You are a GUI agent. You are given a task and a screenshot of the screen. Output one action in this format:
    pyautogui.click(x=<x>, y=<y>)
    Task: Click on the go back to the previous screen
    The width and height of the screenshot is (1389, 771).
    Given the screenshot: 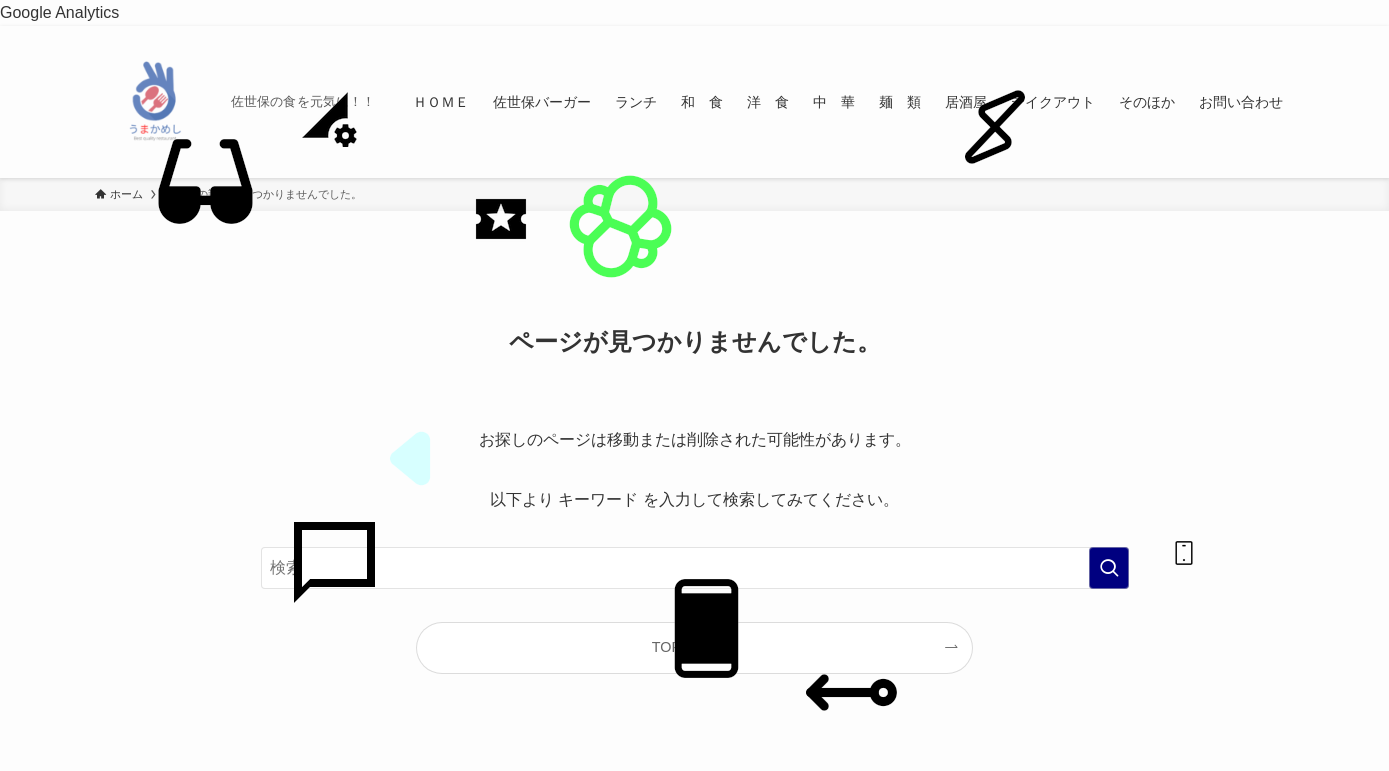 What is the action you would take?
    pyautogui.click(x=851, y=692)
    